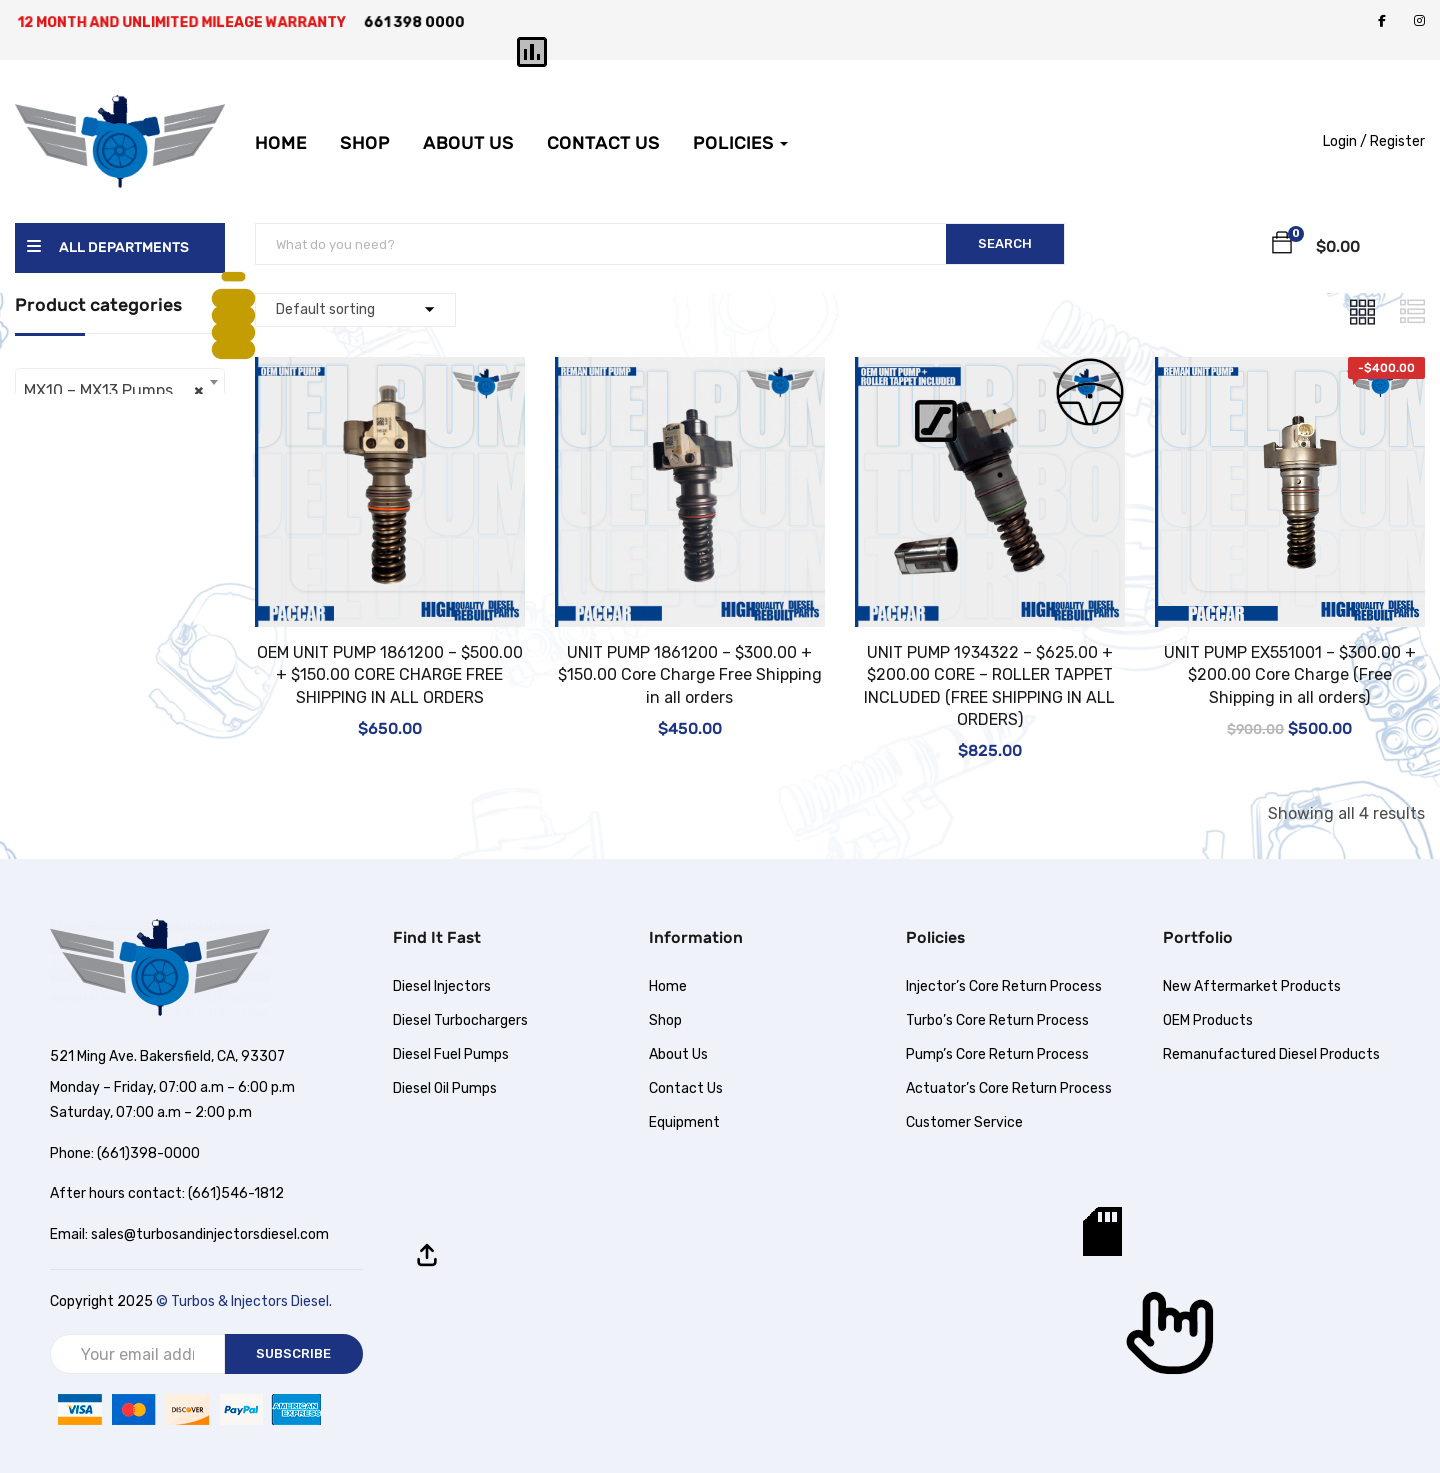 This screenshot has height=1473, width=1440. What do you see at coordinates (1170, 1331) in the screenshot?
I see `rock on or metal hand gesture` at bounding box center [1170, 1331].